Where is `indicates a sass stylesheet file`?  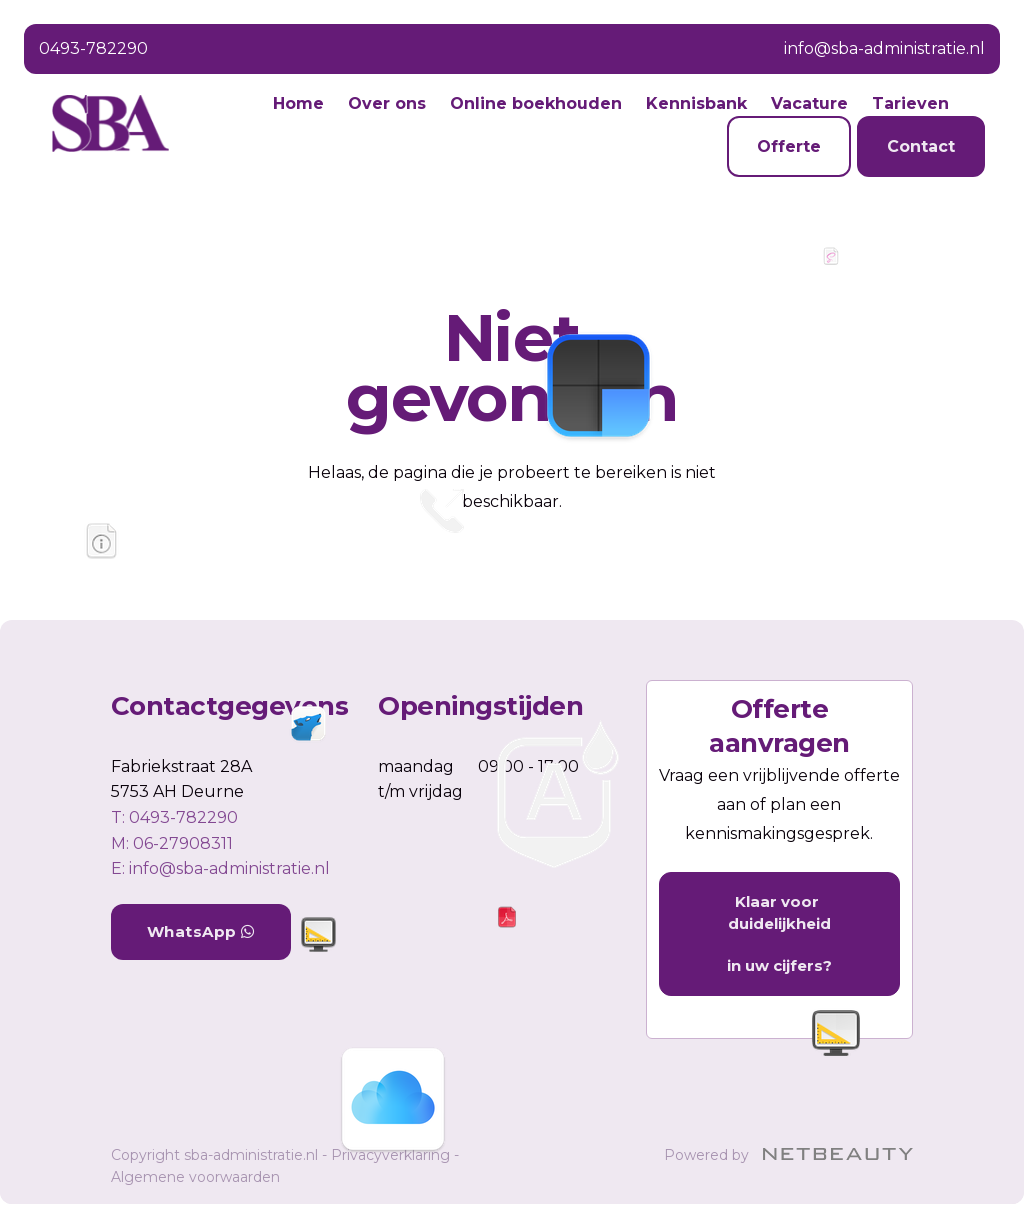
indicates a sass stylesheet file is located at coordinates (831, 256).